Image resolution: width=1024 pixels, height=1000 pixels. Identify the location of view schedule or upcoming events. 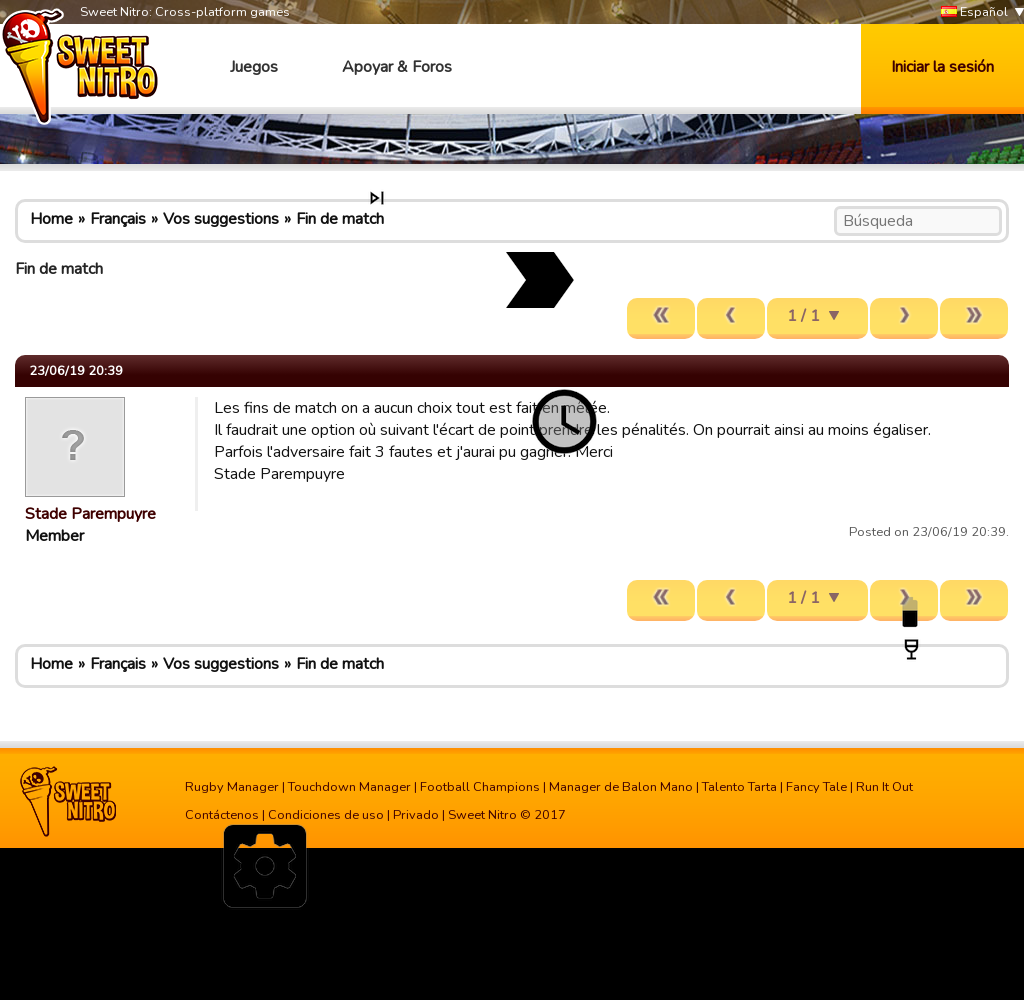
(564, 421).